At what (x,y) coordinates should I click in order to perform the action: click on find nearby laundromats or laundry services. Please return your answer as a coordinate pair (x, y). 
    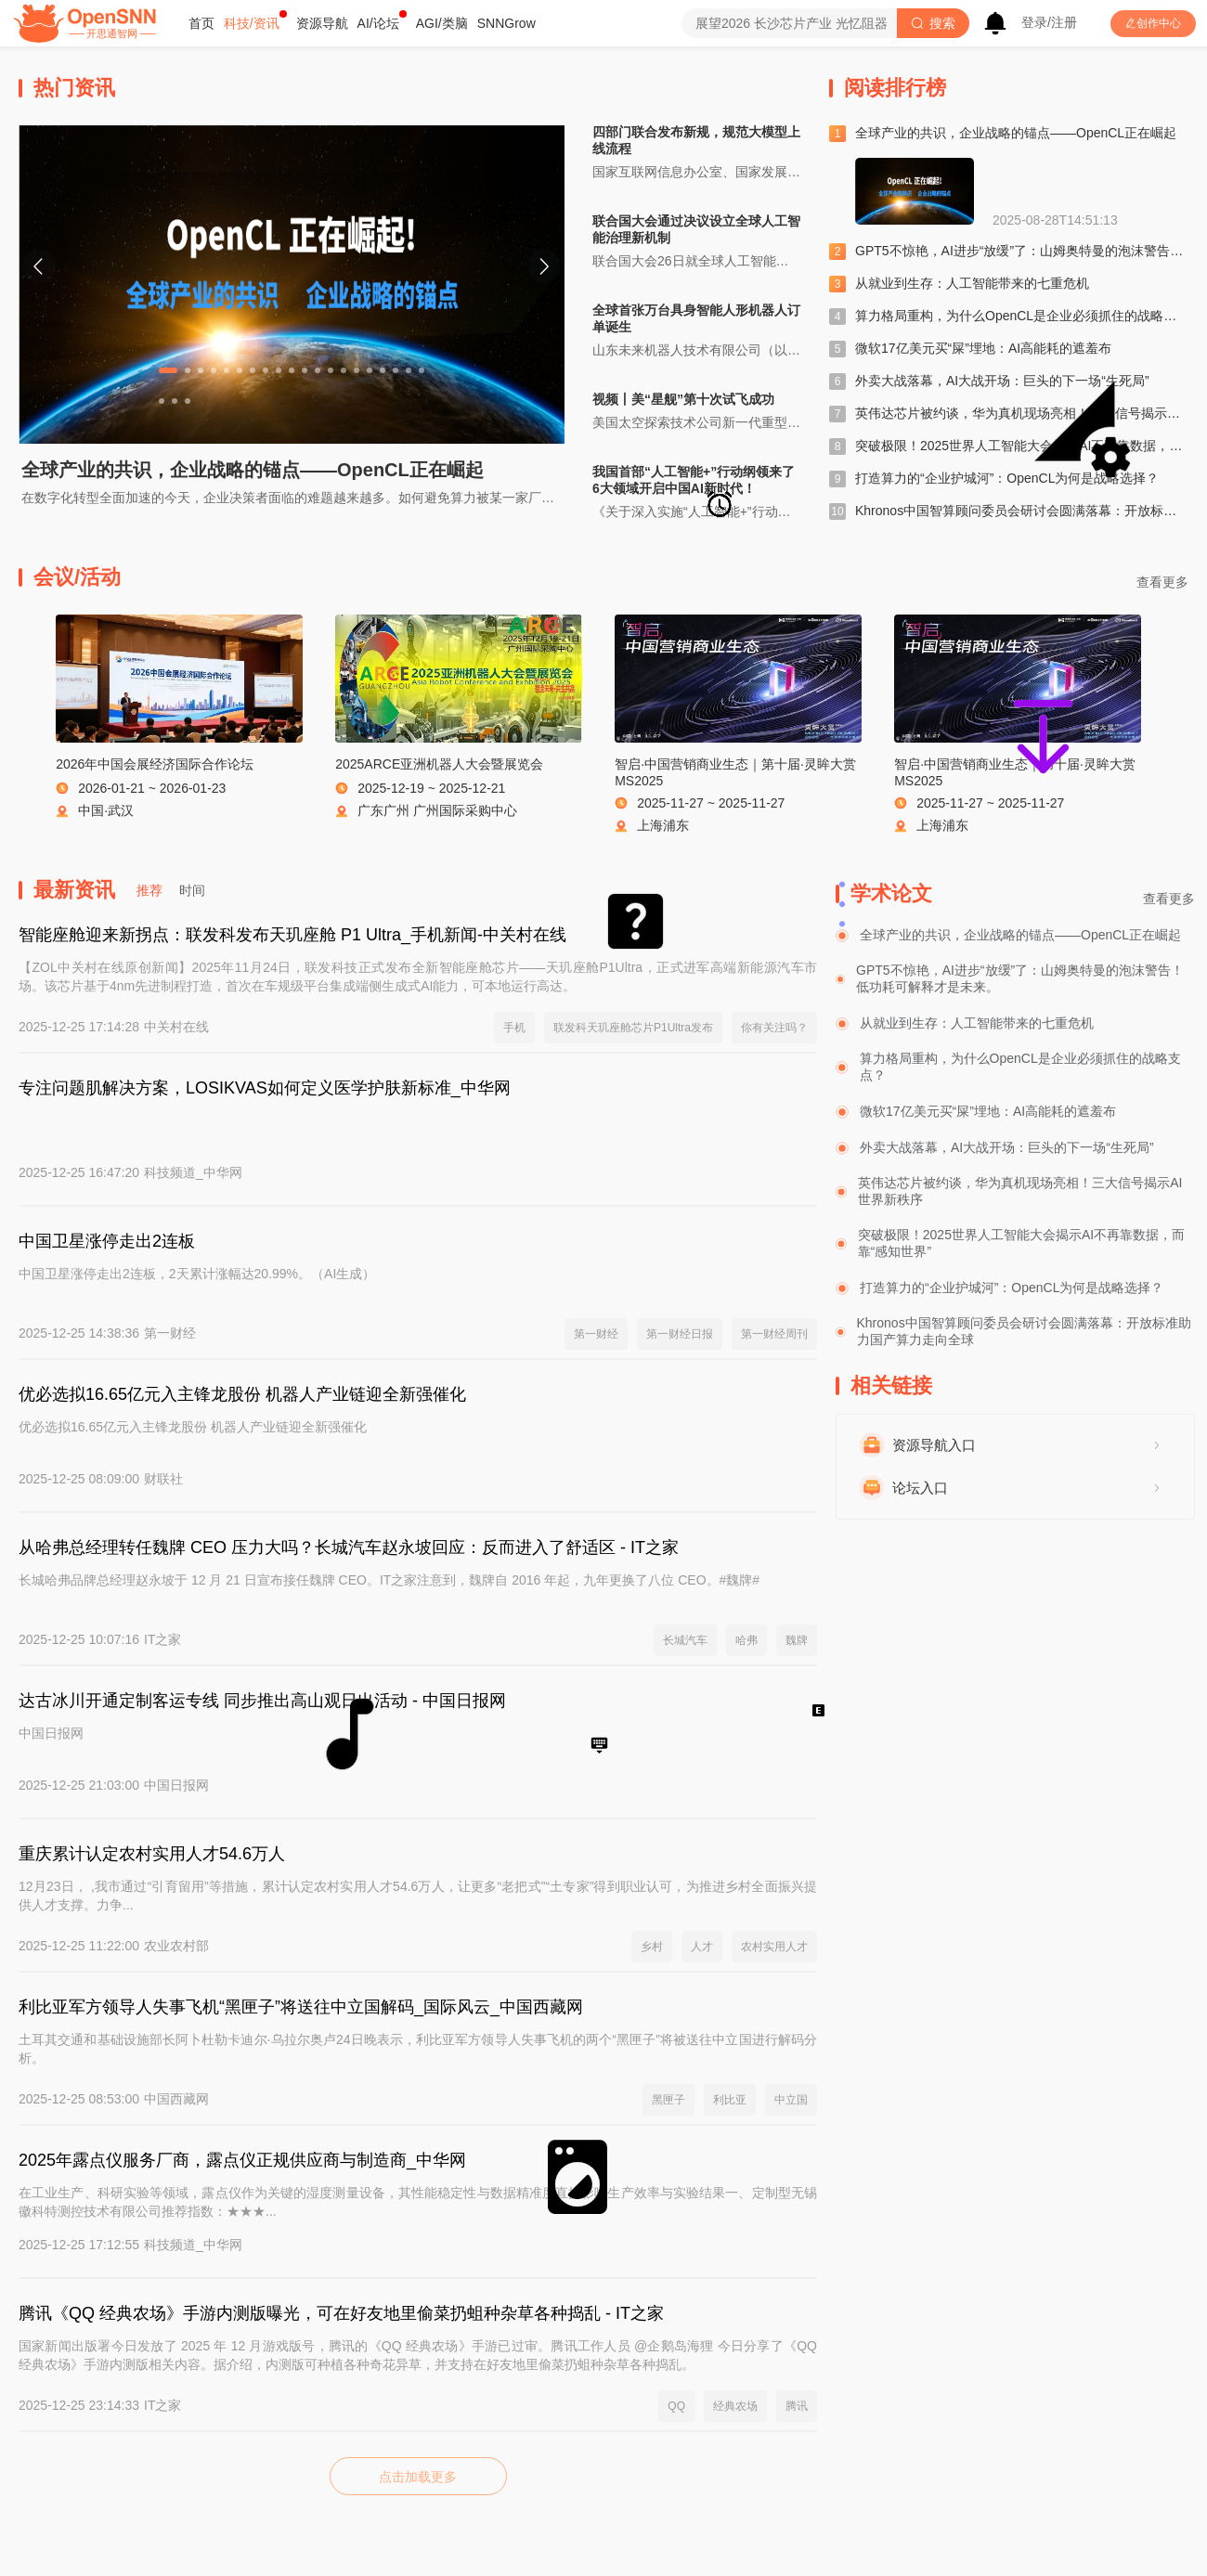
    Looking at the image, I should click on (578, 2177).